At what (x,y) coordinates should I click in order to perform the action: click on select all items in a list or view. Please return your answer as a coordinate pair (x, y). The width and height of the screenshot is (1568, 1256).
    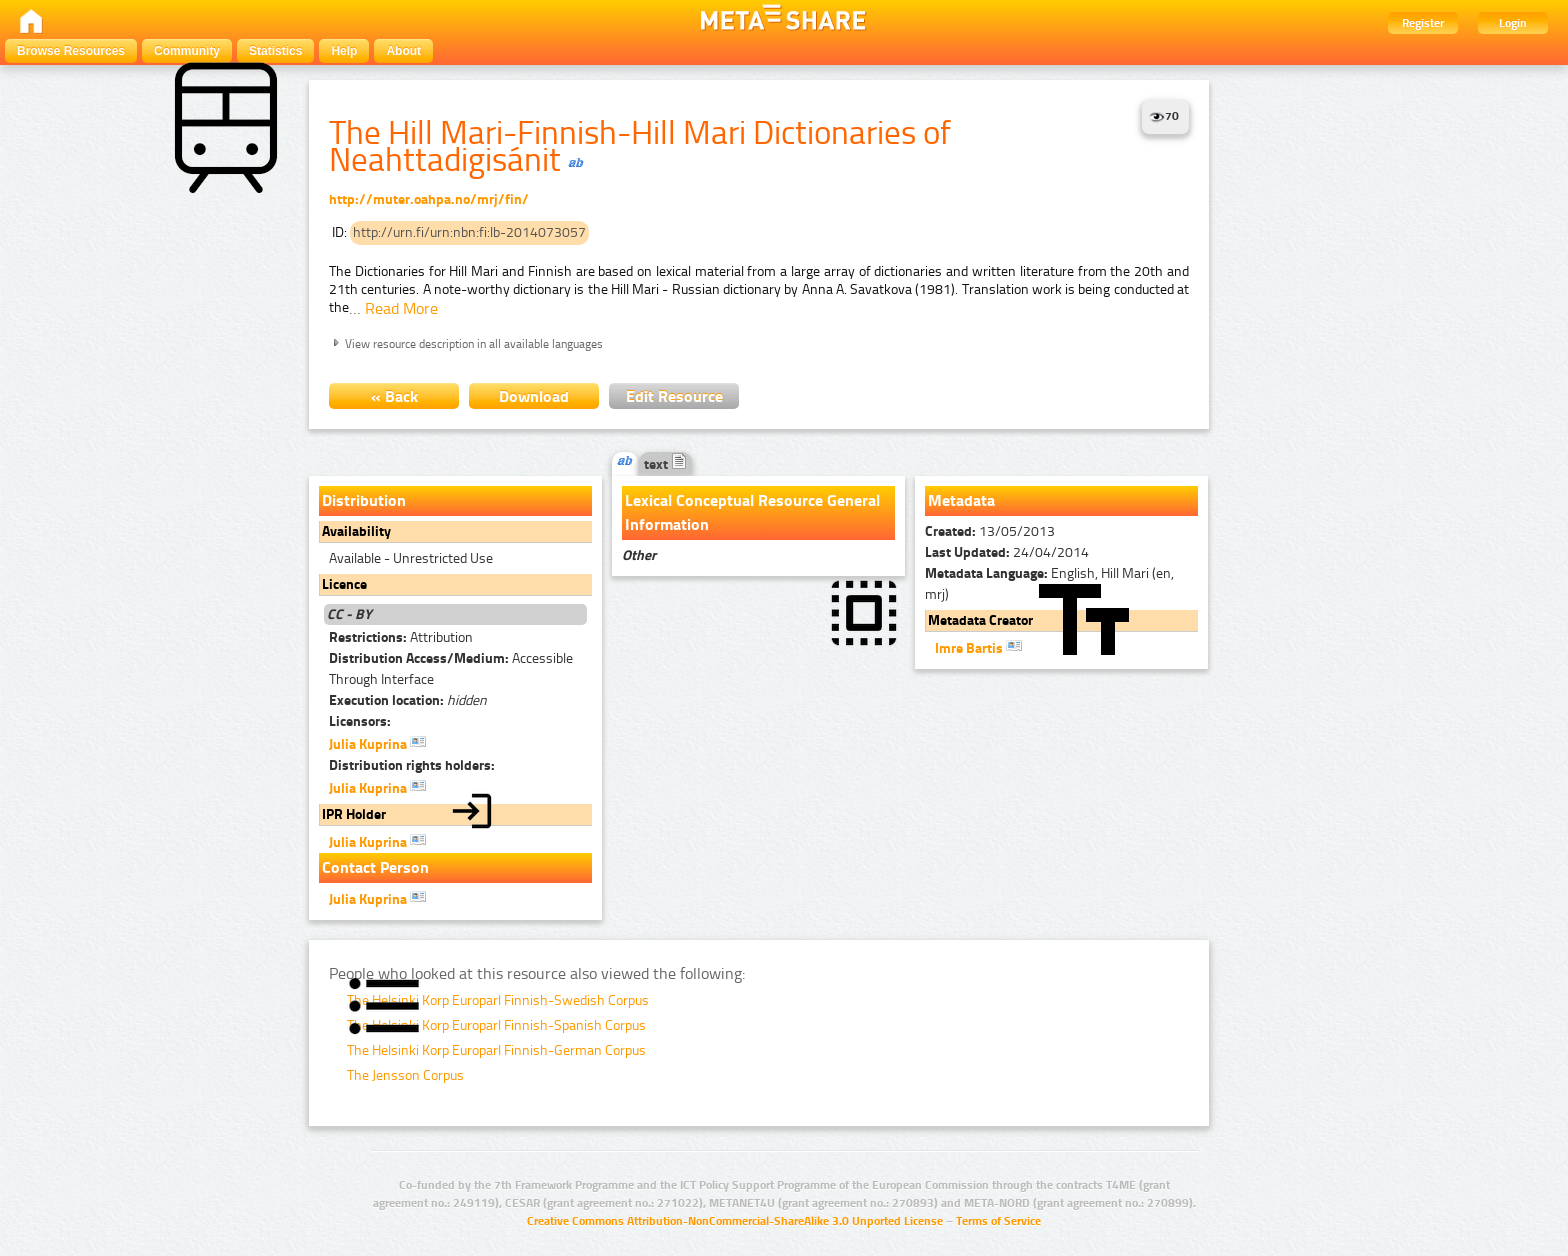
    Looking at the image, I should click on (864, 613).